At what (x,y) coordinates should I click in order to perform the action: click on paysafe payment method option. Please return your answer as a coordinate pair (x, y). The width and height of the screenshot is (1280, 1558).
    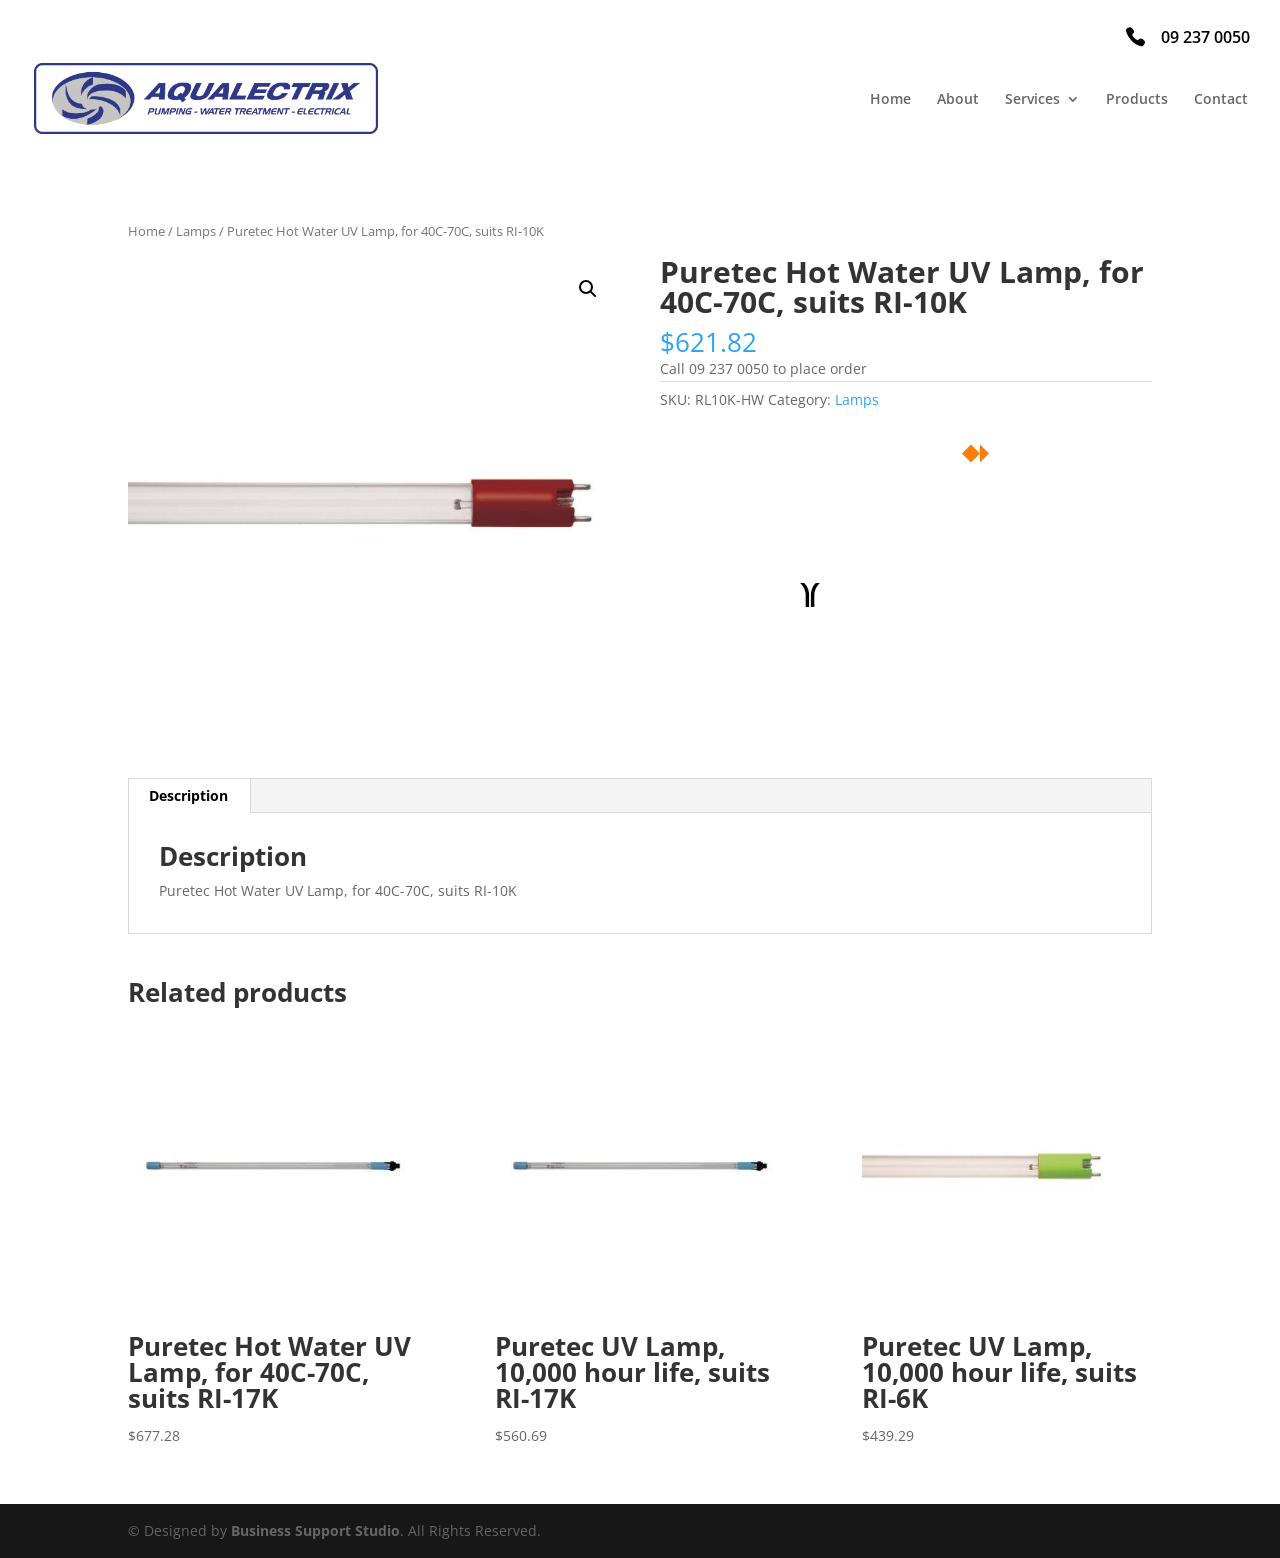
    Looking at the image, I should click on (975, 453).